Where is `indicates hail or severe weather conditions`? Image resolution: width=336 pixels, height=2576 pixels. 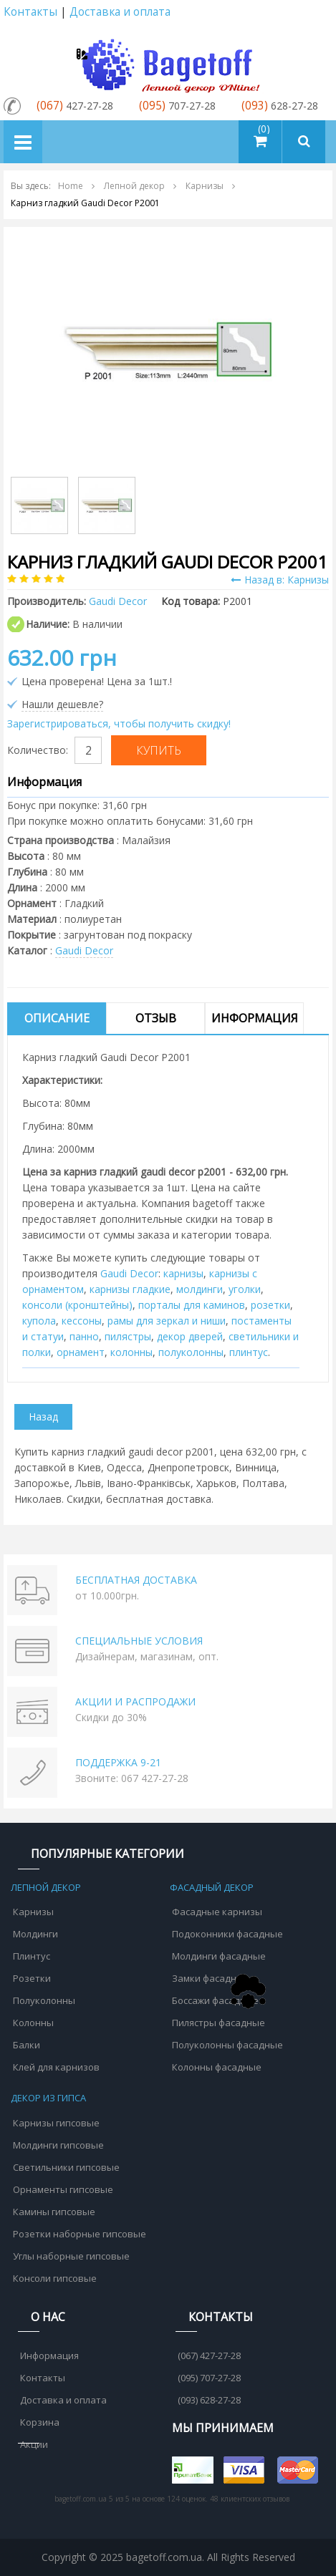
indicates hail or severe weather conditions is located at coordinates (248, 1991).